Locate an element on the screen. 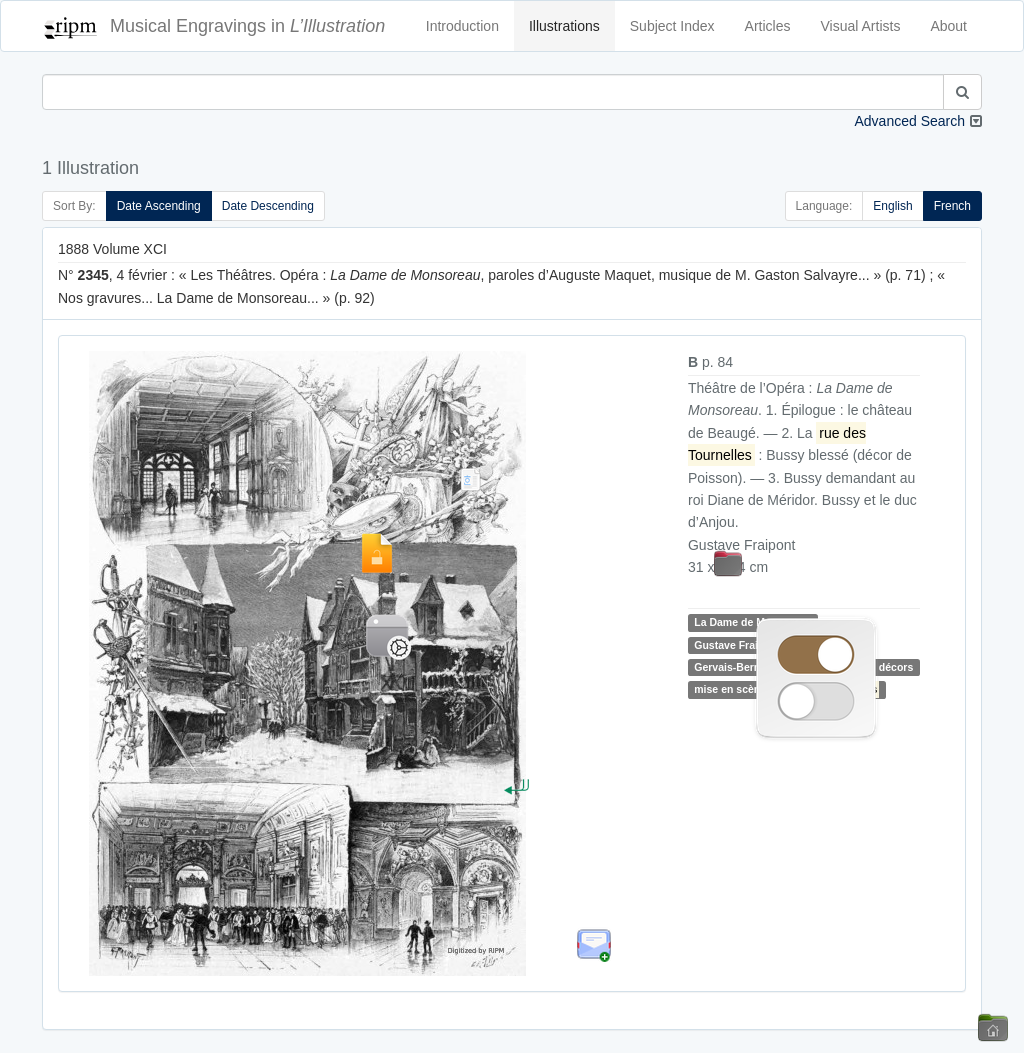  a skgc file type associated with security or encryption is located at coordinates (377, 554).